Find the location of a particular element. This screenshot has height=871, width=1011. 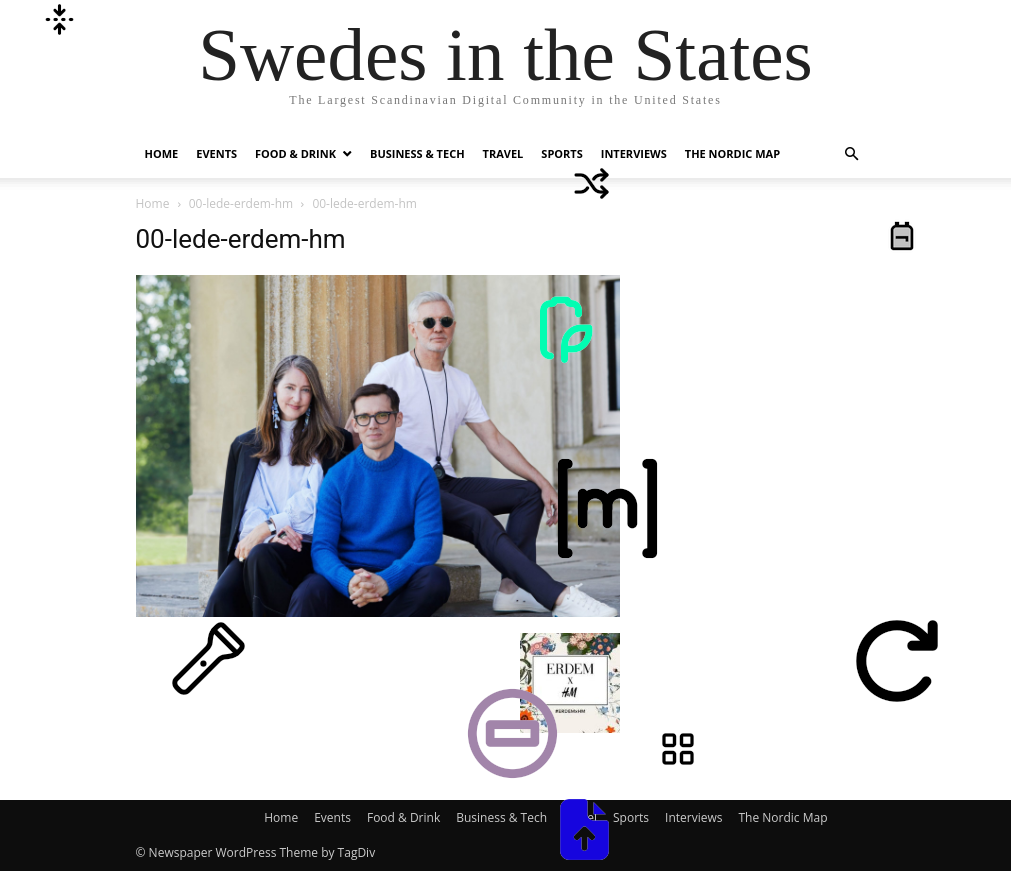

toggle flashlight on/off is located at coordinates (208, 658).